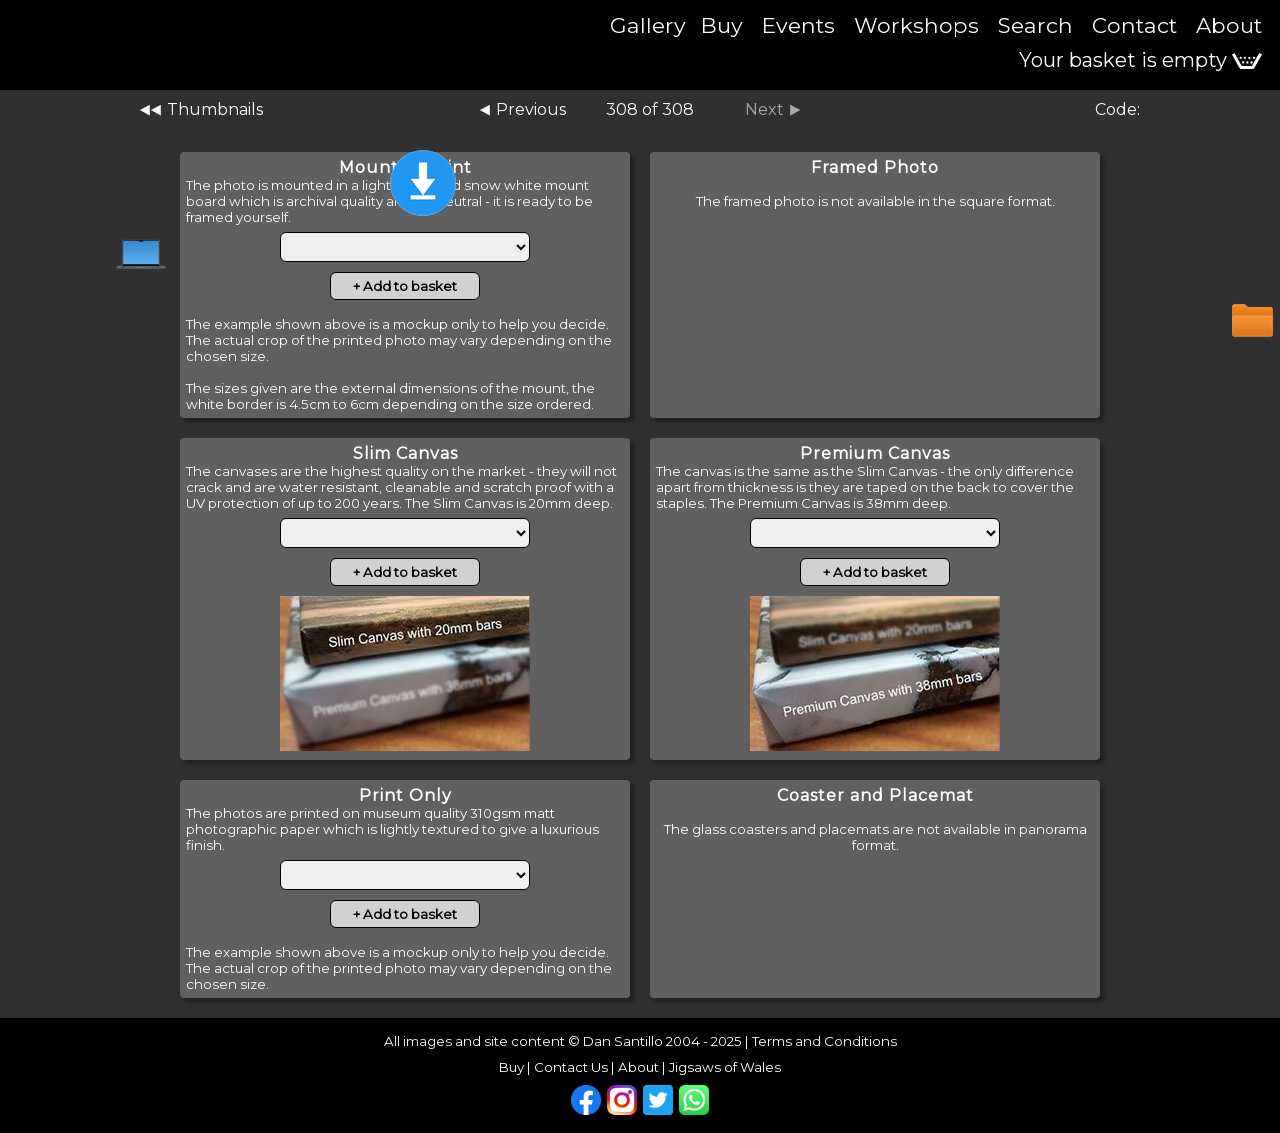 The height and width of the screenshot is (1133, 1280). I want to click on indicates this macbook air in system settings, so click(141, 250).